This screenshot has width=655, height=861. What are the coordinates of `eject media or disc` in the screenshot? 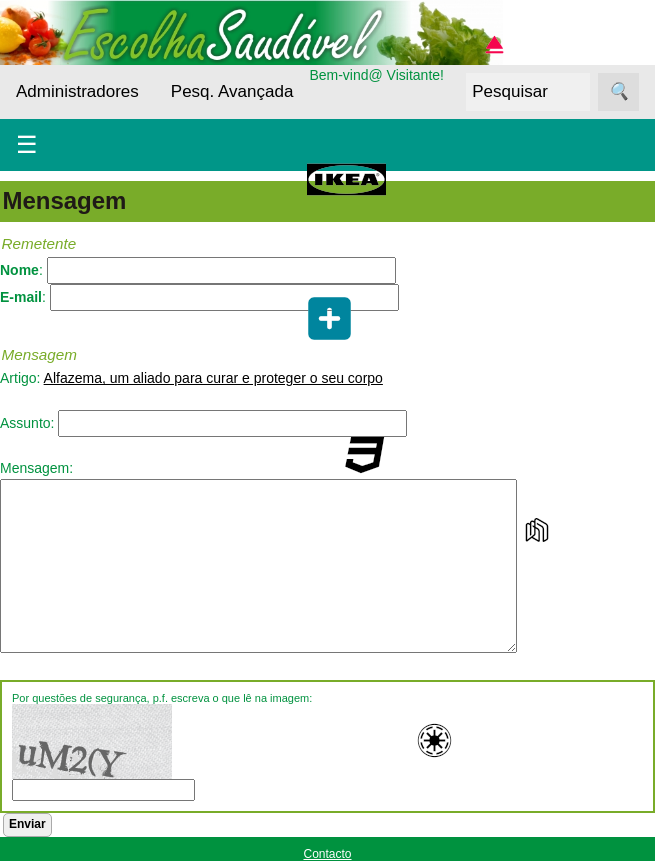 It's located at (494, 45).